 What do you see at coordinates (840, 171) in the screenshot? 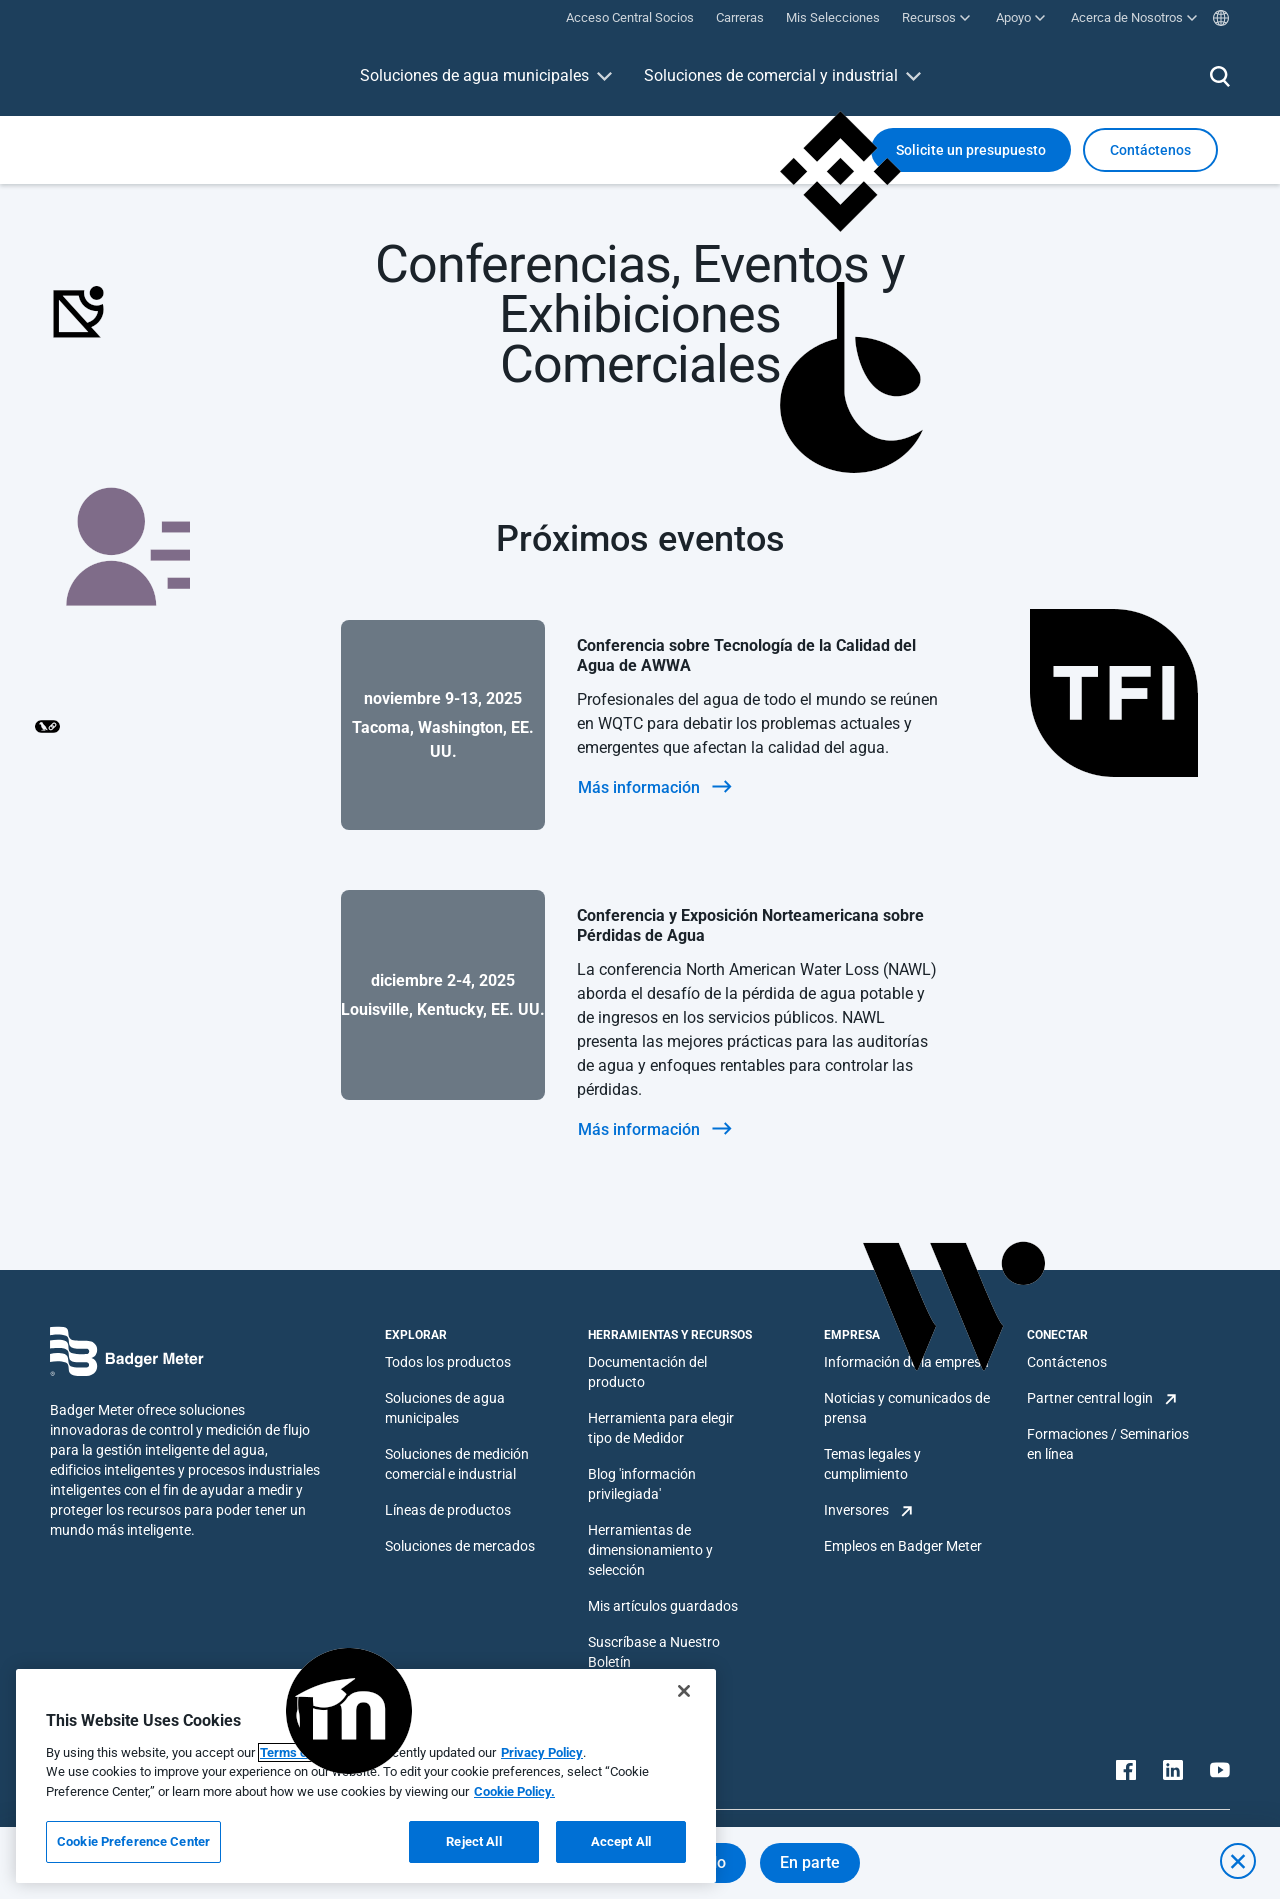
I see `open the Binance cryptocurrency exchange app` at bounding box center [840, 171].